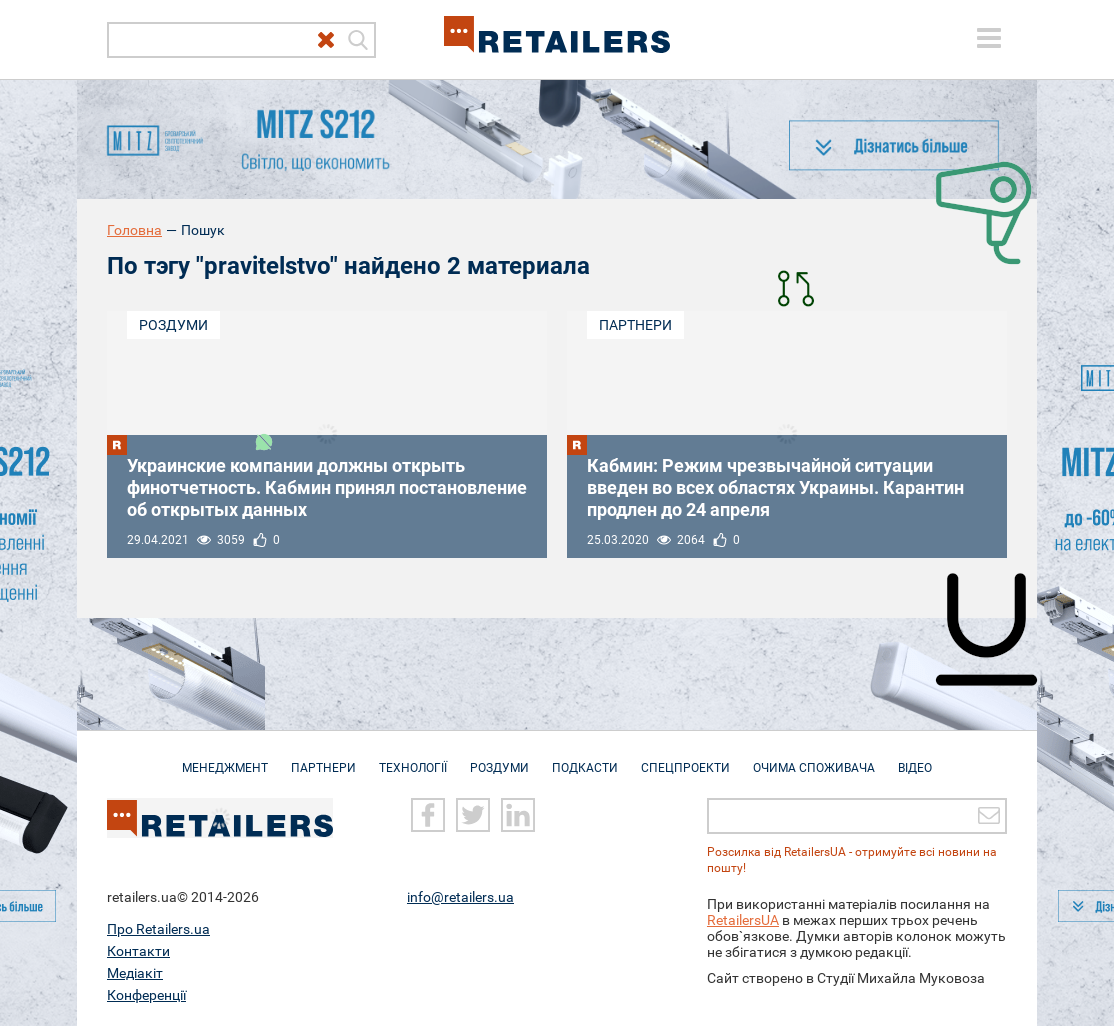 This screenshot has height=1026, width=1114. What do you see at coordinates (264, 442) in the screenshot?
I see `mute or disable chat notifications` at bounding box center [264, 442].